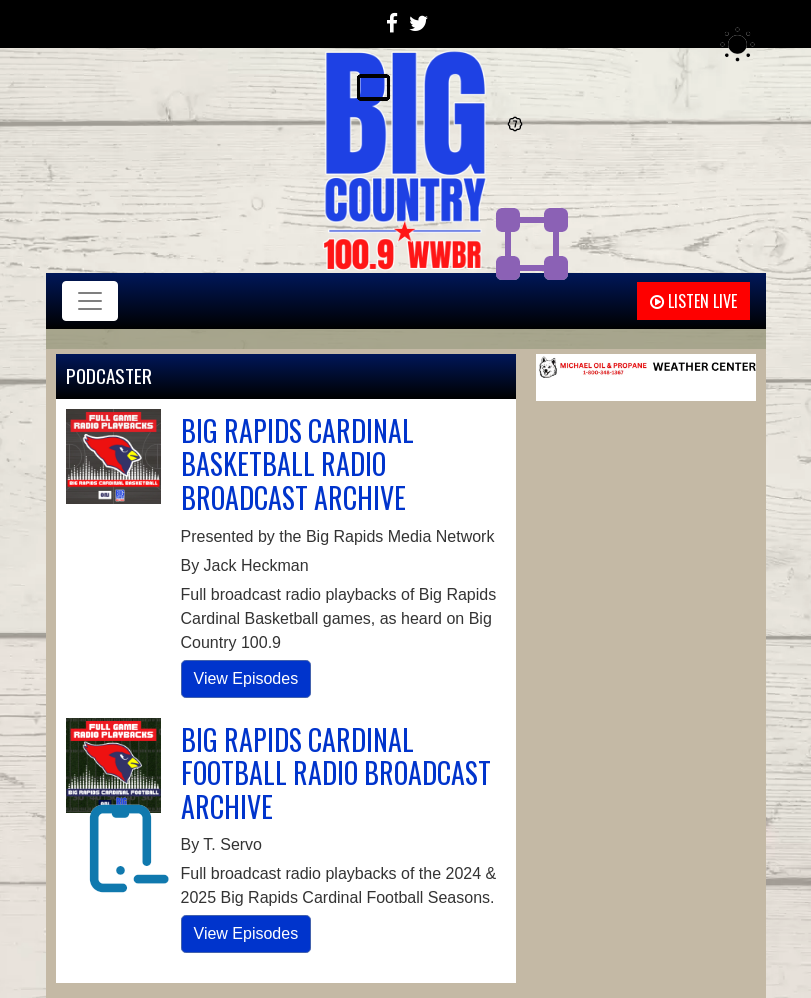 The image size is (811, 998). Describe the element at coordinates (737, 44) in the screenshot. I see `adjust screen brightness to low` at that location.